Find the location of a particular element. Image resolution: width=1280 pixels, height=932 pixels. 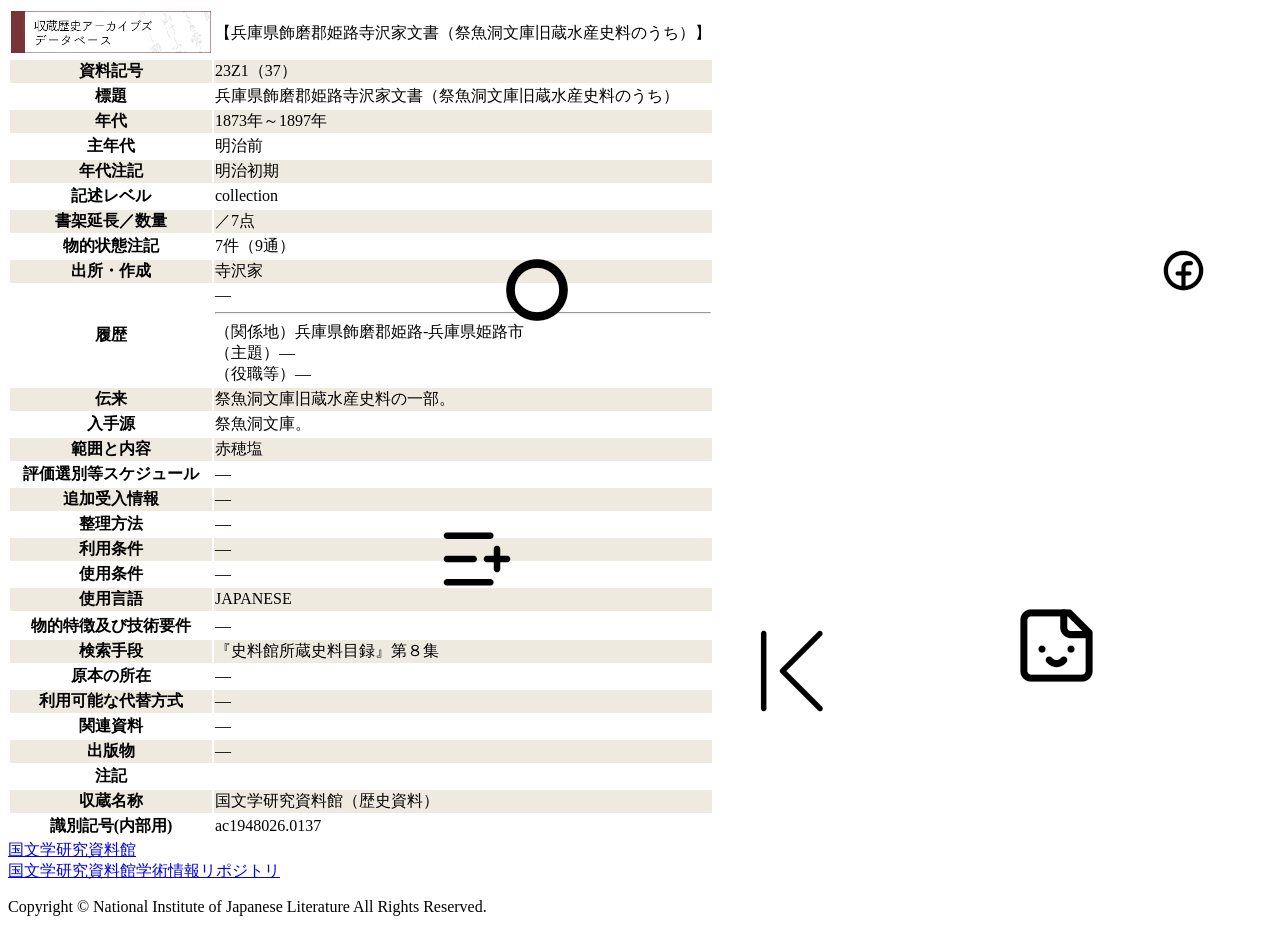

indicates an unread item or notification is located at coordinates (537, 290).